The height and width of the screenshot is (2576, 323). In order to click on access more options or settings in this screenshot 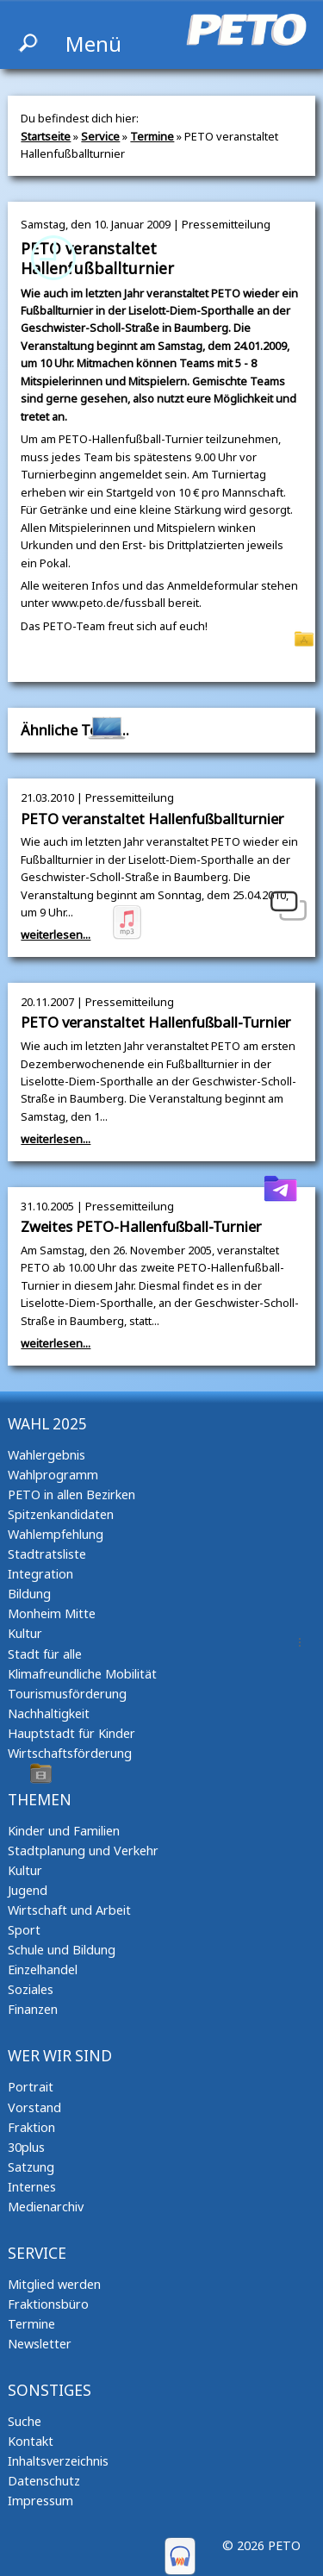, I will do `click(300, 1642)`.